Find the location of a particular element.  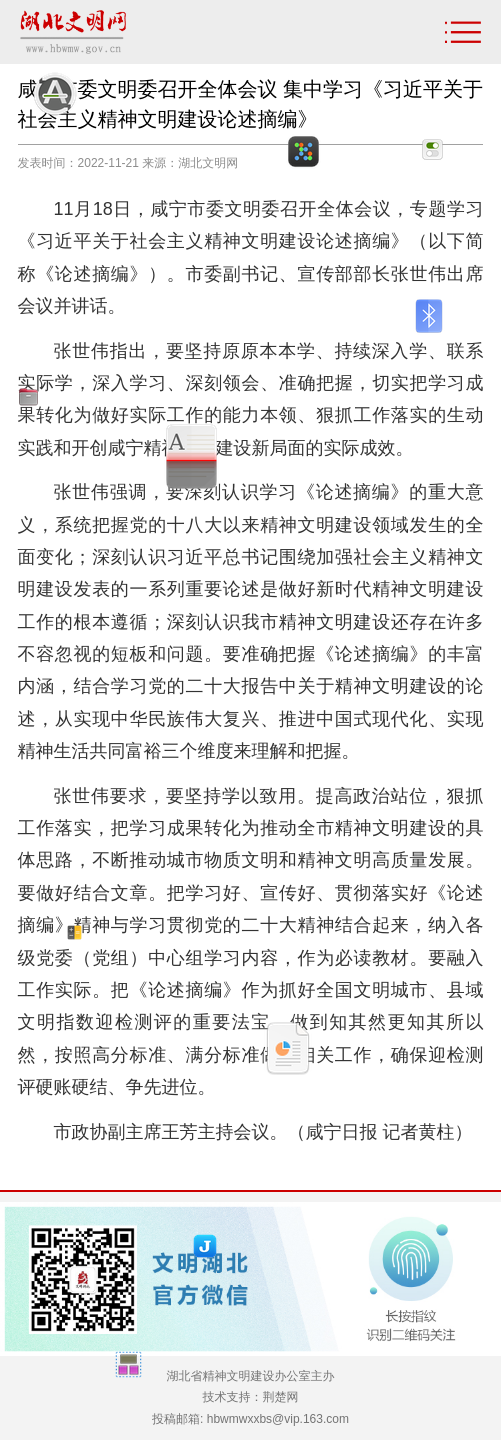

open simple scan document scanner app is located at coordinates (191, 456).